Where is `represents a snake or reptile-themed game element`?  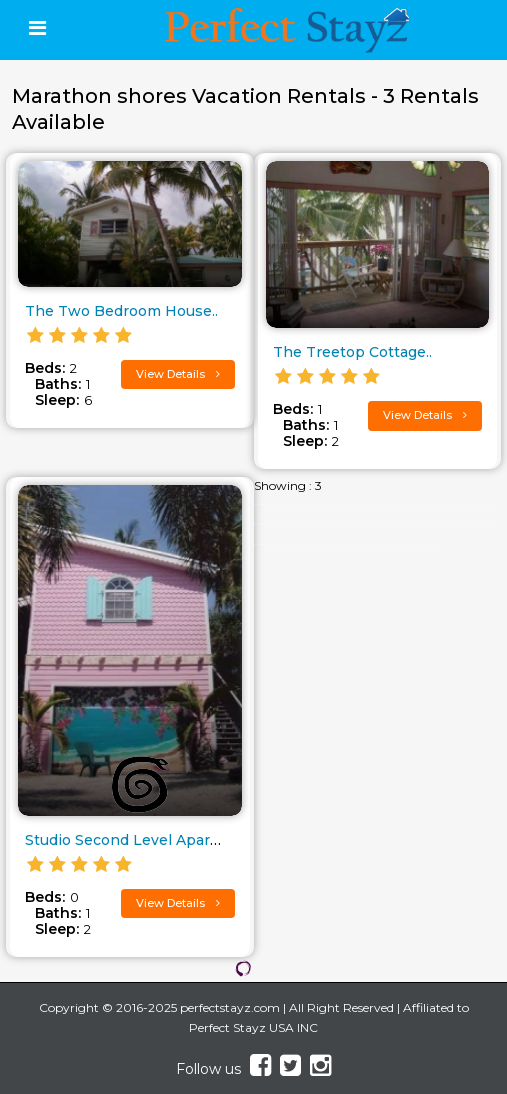
represents a snake or reptile-themed game element is located at coordinates (140, 784).